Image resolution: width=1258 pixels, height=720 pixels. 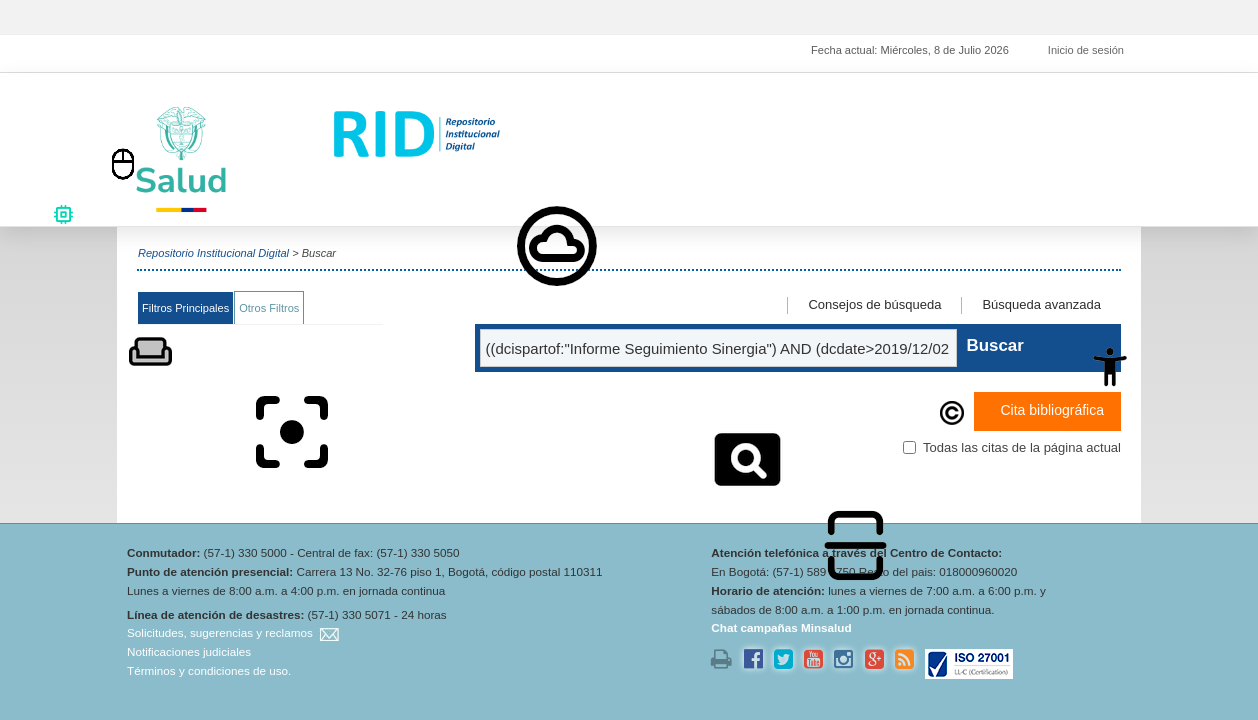 What do you see at coordinates (1110, 367) in the screenshot?
I see `access accessibility settings` at bounding box center [1110, 367].